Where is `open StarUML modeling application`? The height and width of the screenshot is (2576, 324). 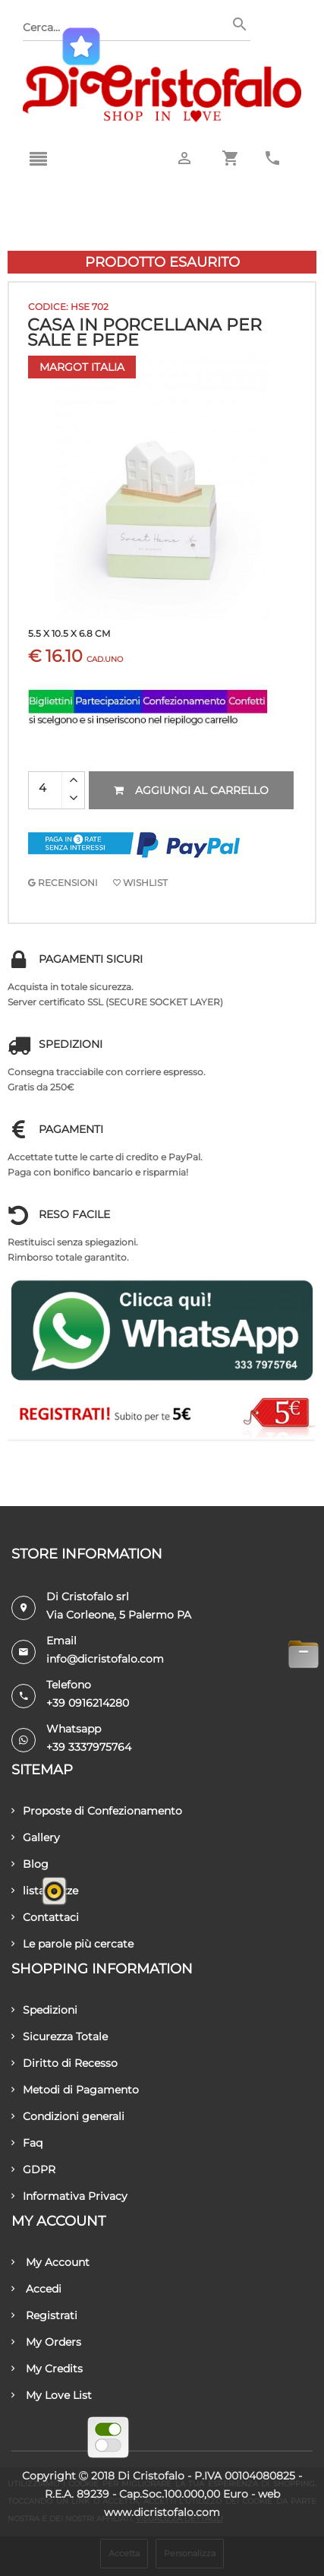 open StarUML modeling application is located at coordinates (81, 46).